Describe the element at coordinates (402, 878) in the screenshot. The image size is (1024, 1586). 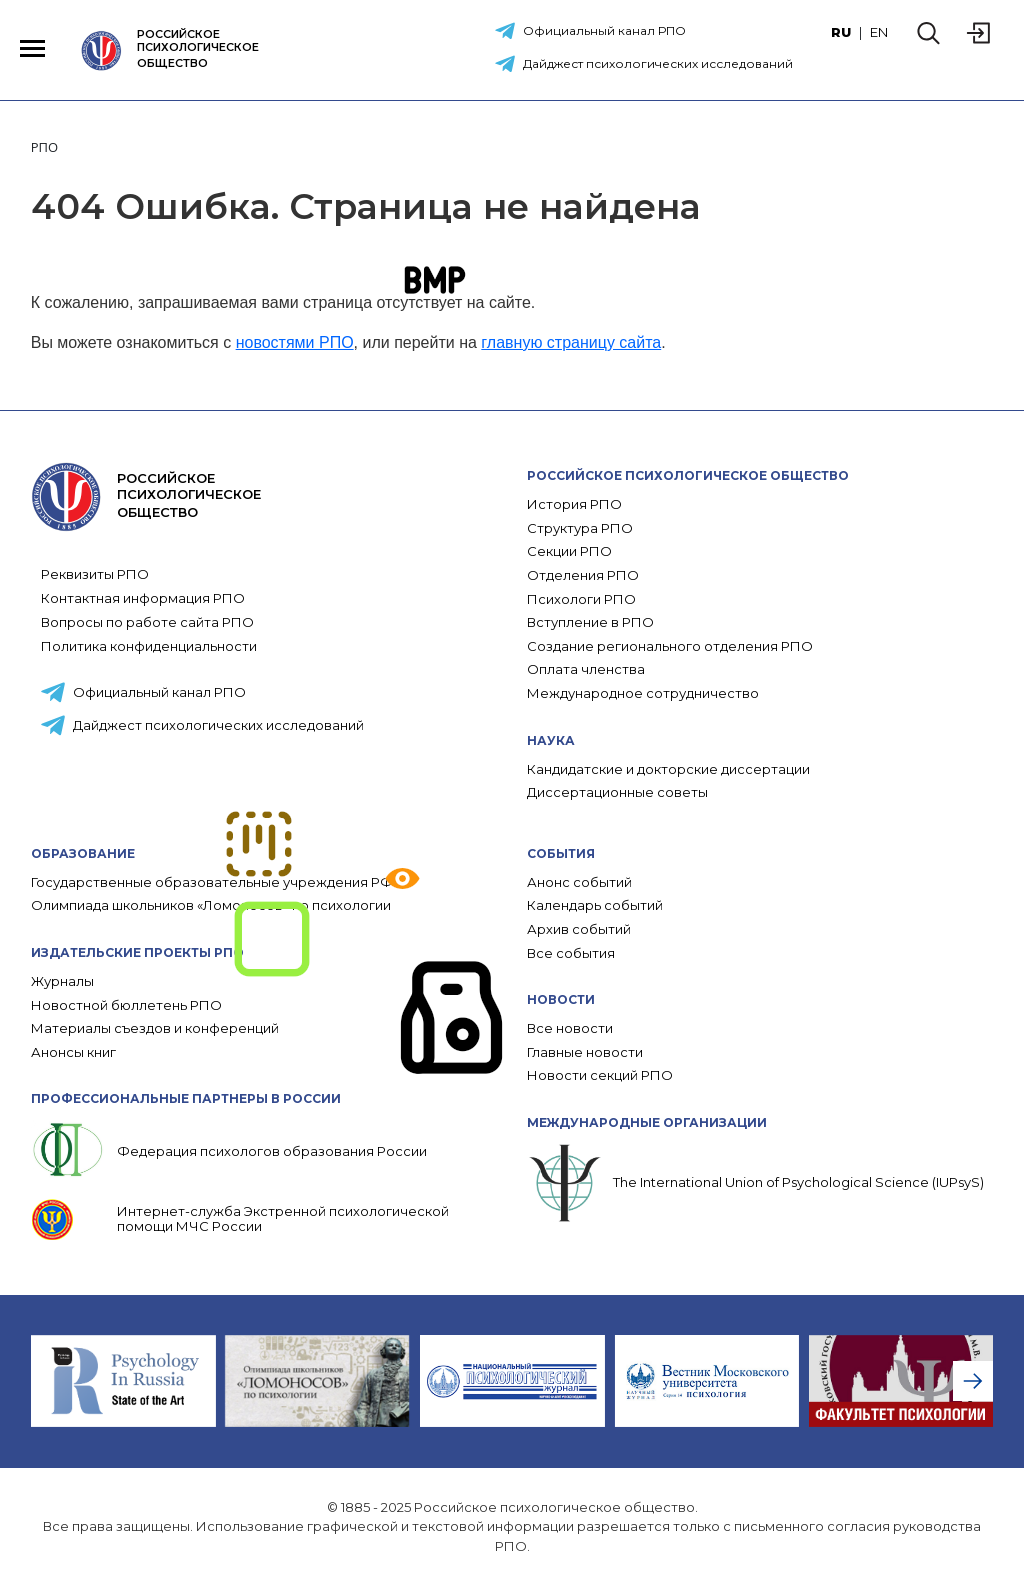
I see `show hidden content` at that location.